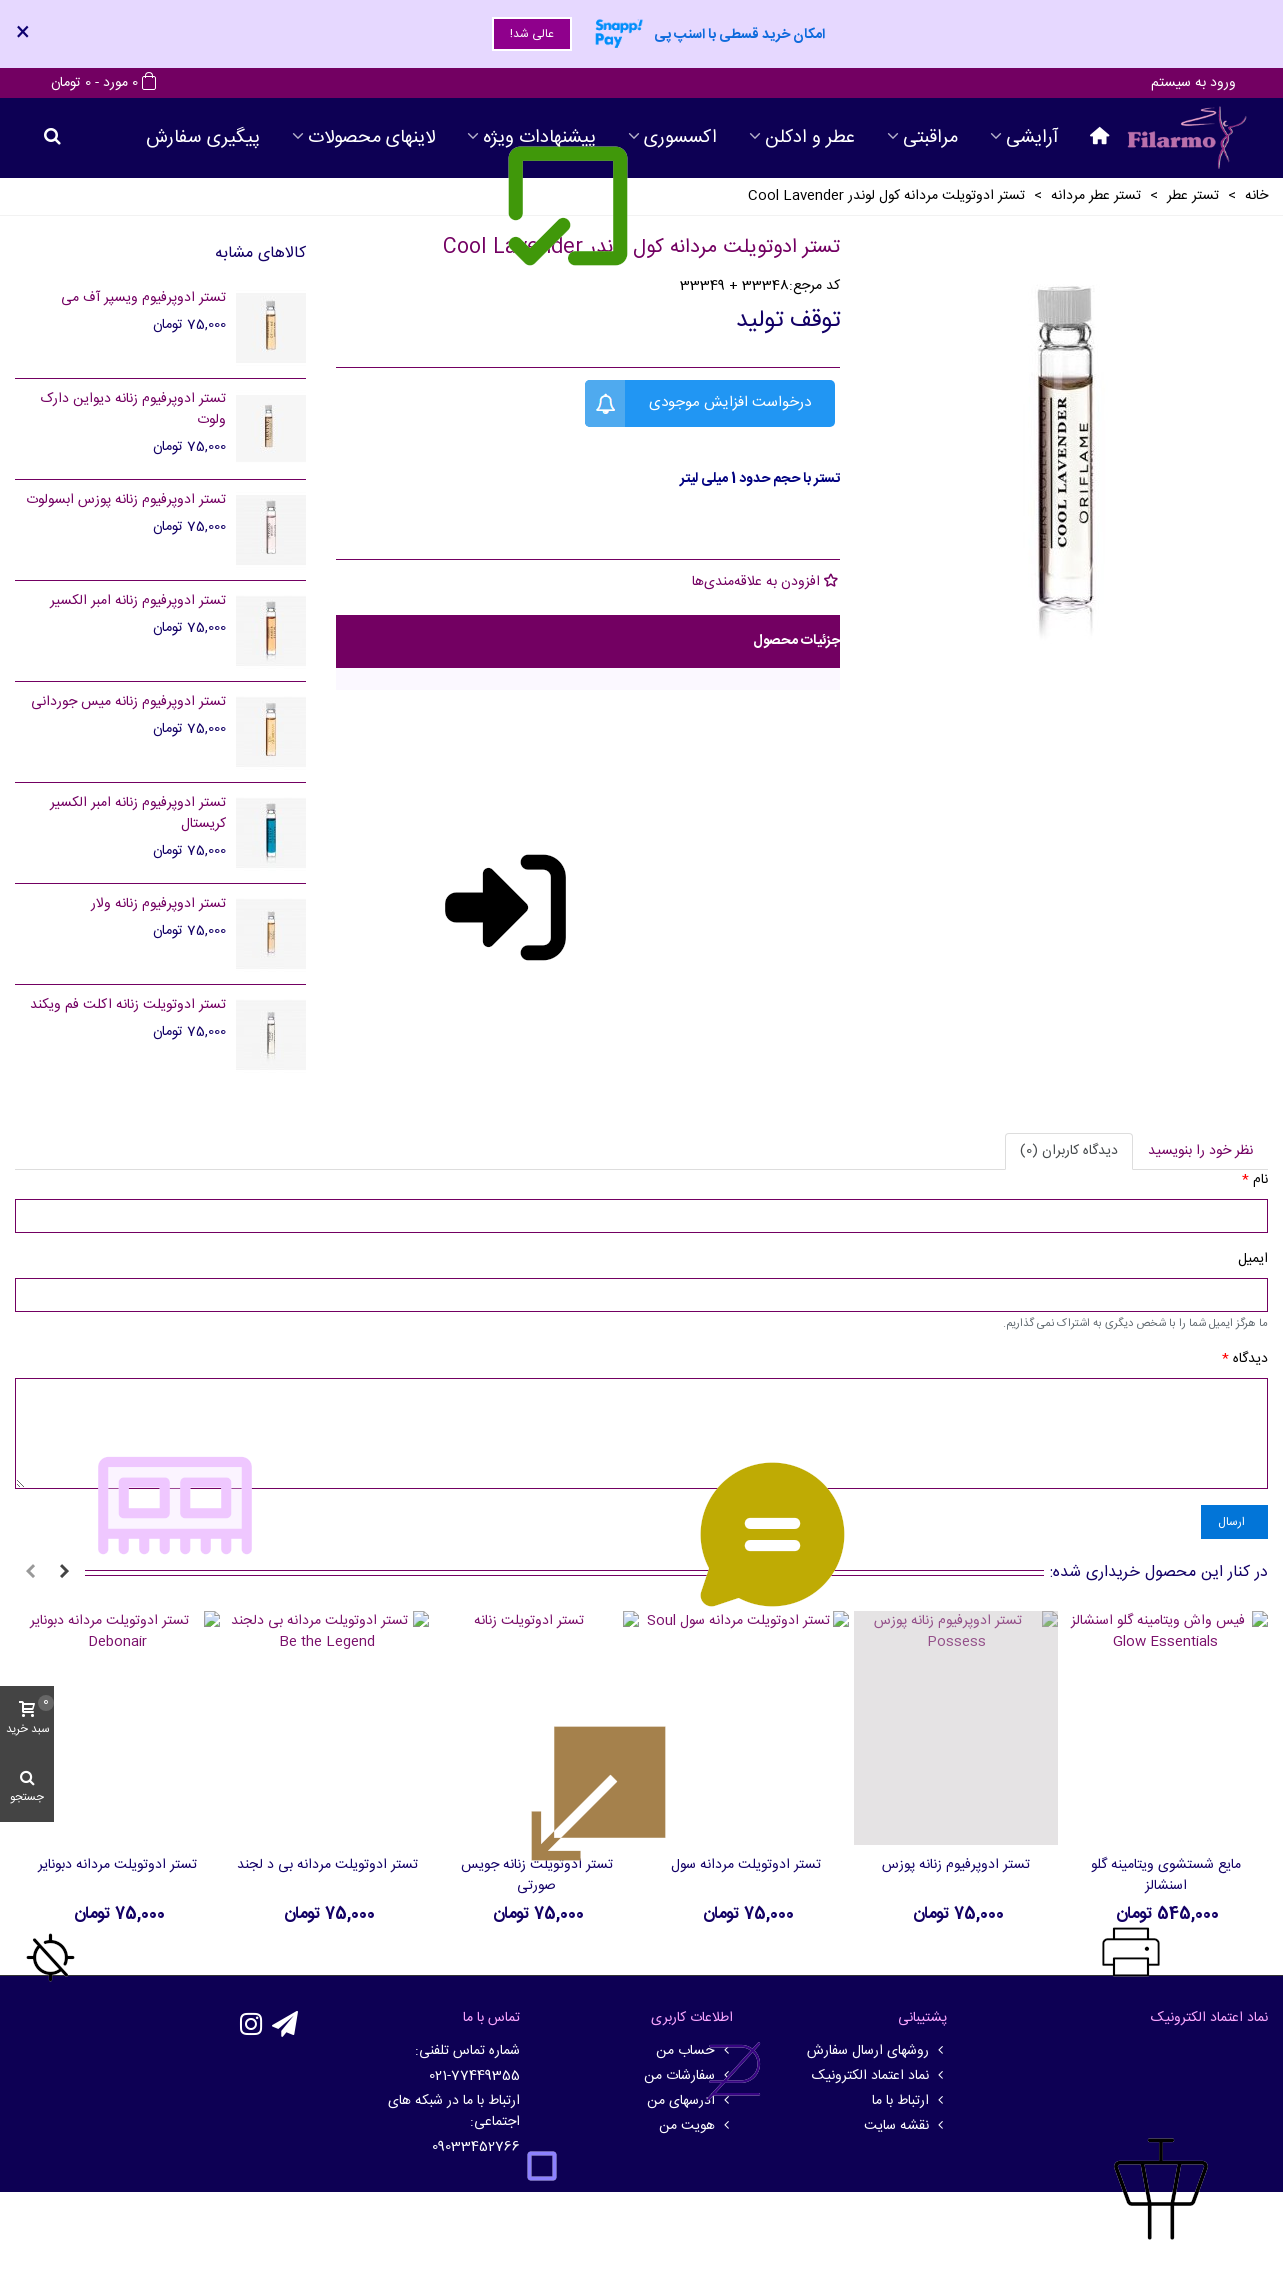 The height and width of the screenshot is (2278, 1283). I want to click on stop media playback, so click(542, 2166).